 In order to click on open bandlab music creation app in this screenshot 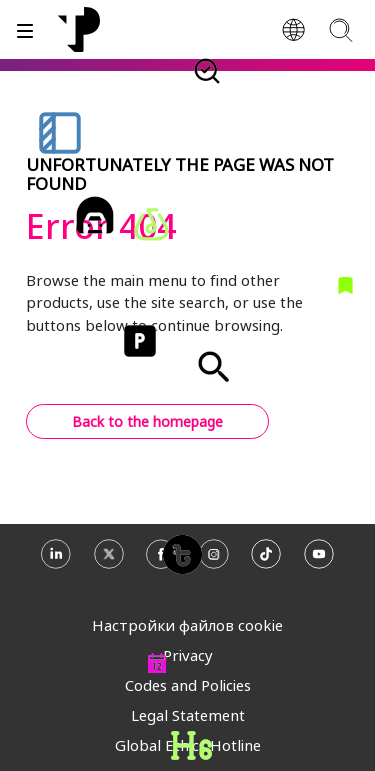, I will do `click(151, 223)`.